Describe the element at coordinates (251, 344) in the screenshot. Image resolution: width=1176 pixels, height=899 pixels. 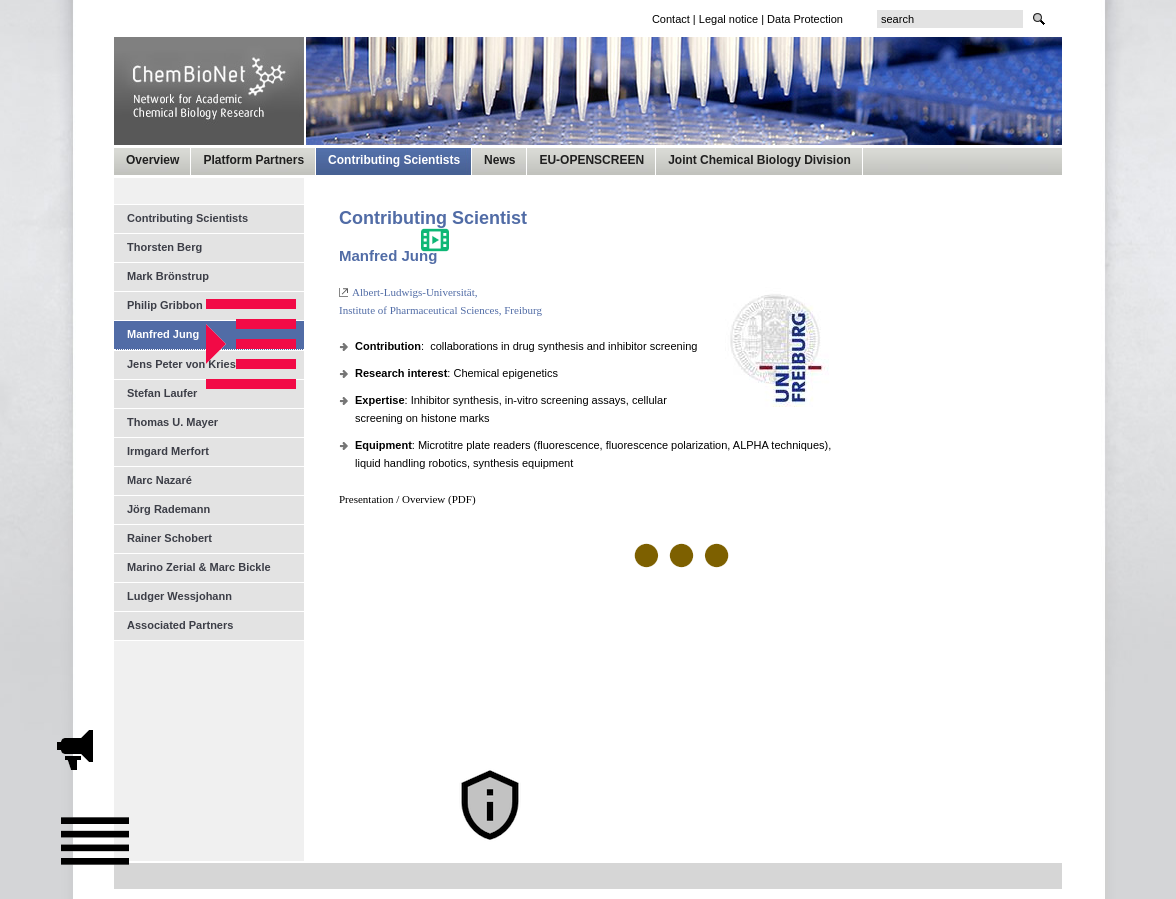
I see `increase text indentation` at that location.